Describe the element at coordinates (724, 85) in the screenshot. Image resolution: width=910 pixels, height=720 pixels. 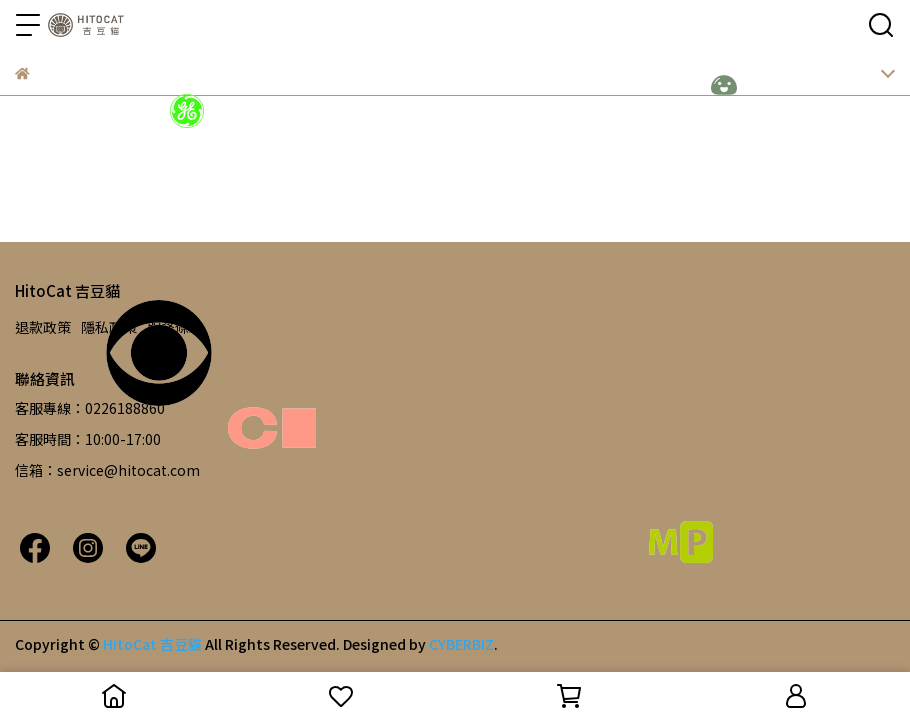
I see `docsify documentation platform logo` at that location.